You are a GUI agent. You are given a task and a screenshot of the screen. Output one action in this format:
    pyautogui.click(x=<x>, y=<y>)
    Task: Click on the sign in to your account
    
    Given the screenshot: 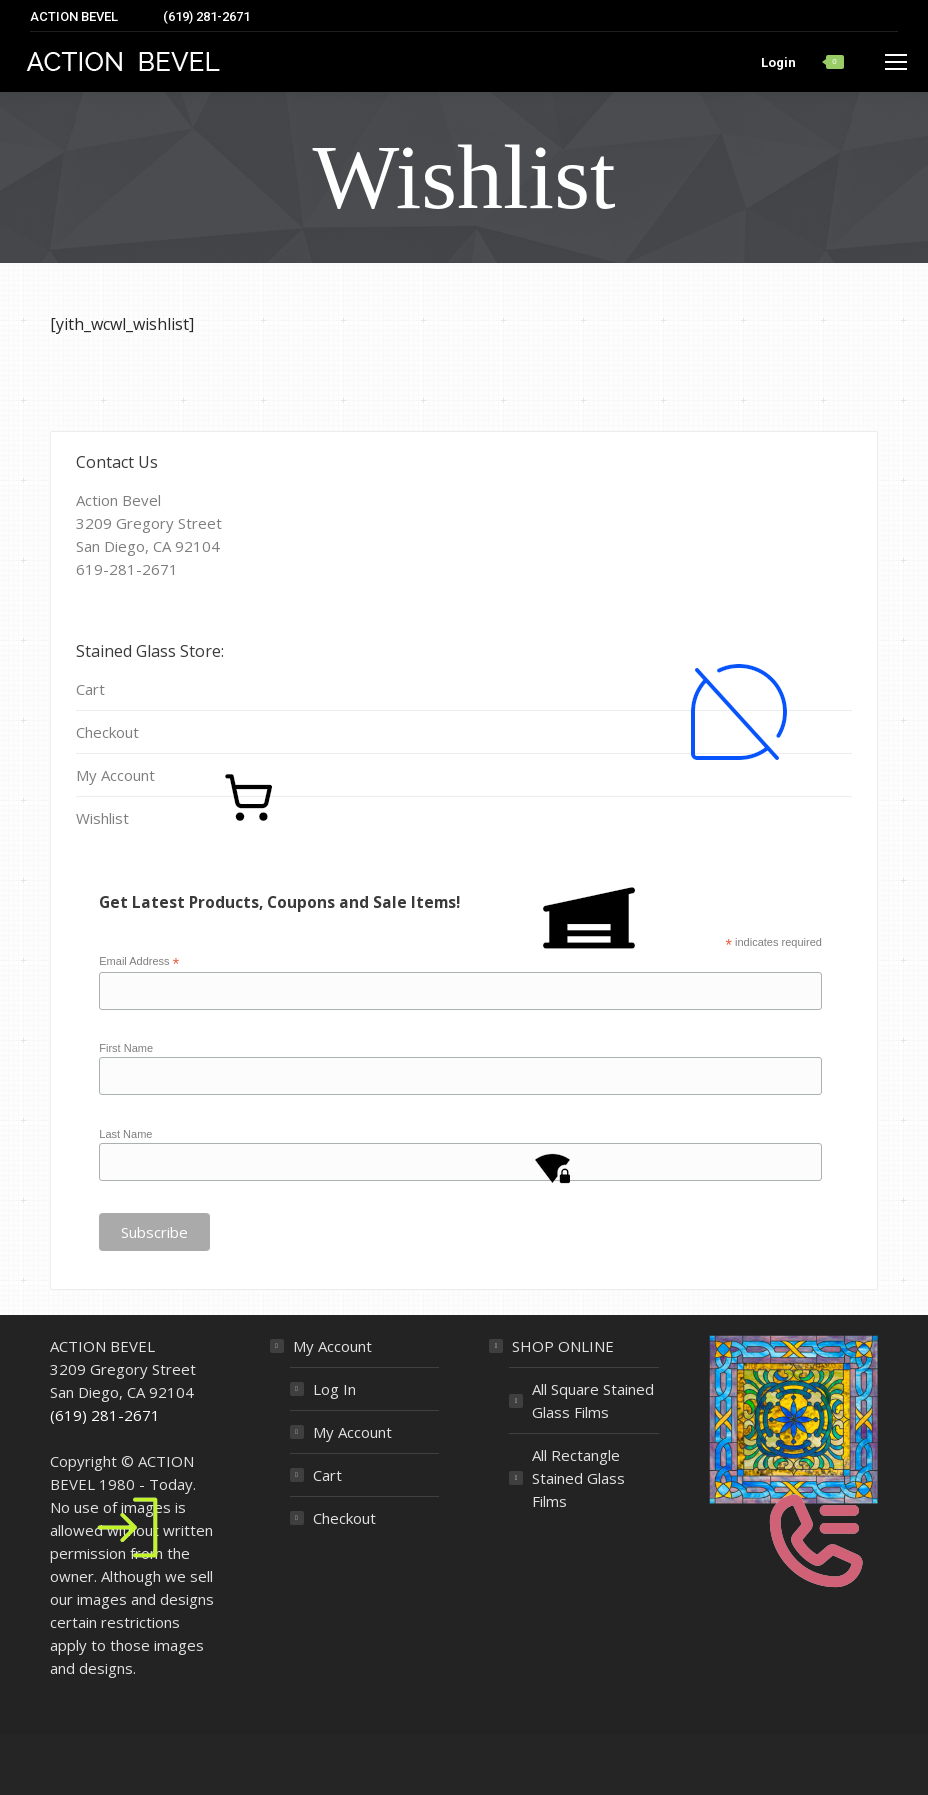 What is the action you would take?
    pyautogui.click(x=132, y=1527)
    